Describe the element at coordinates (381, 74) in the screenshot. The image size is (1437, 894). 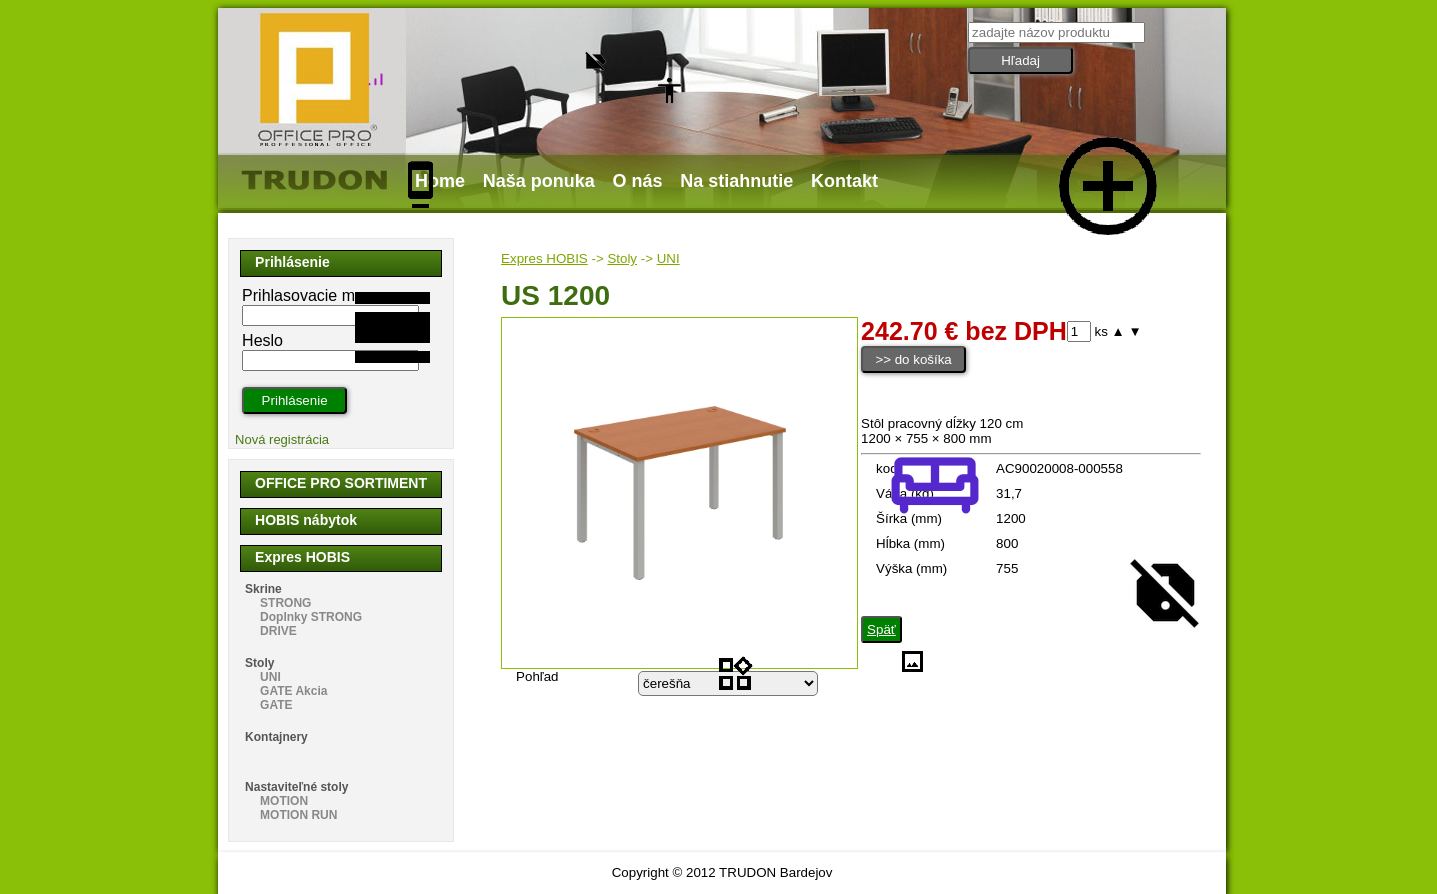
I see `indicates medium signal strength` at that location.